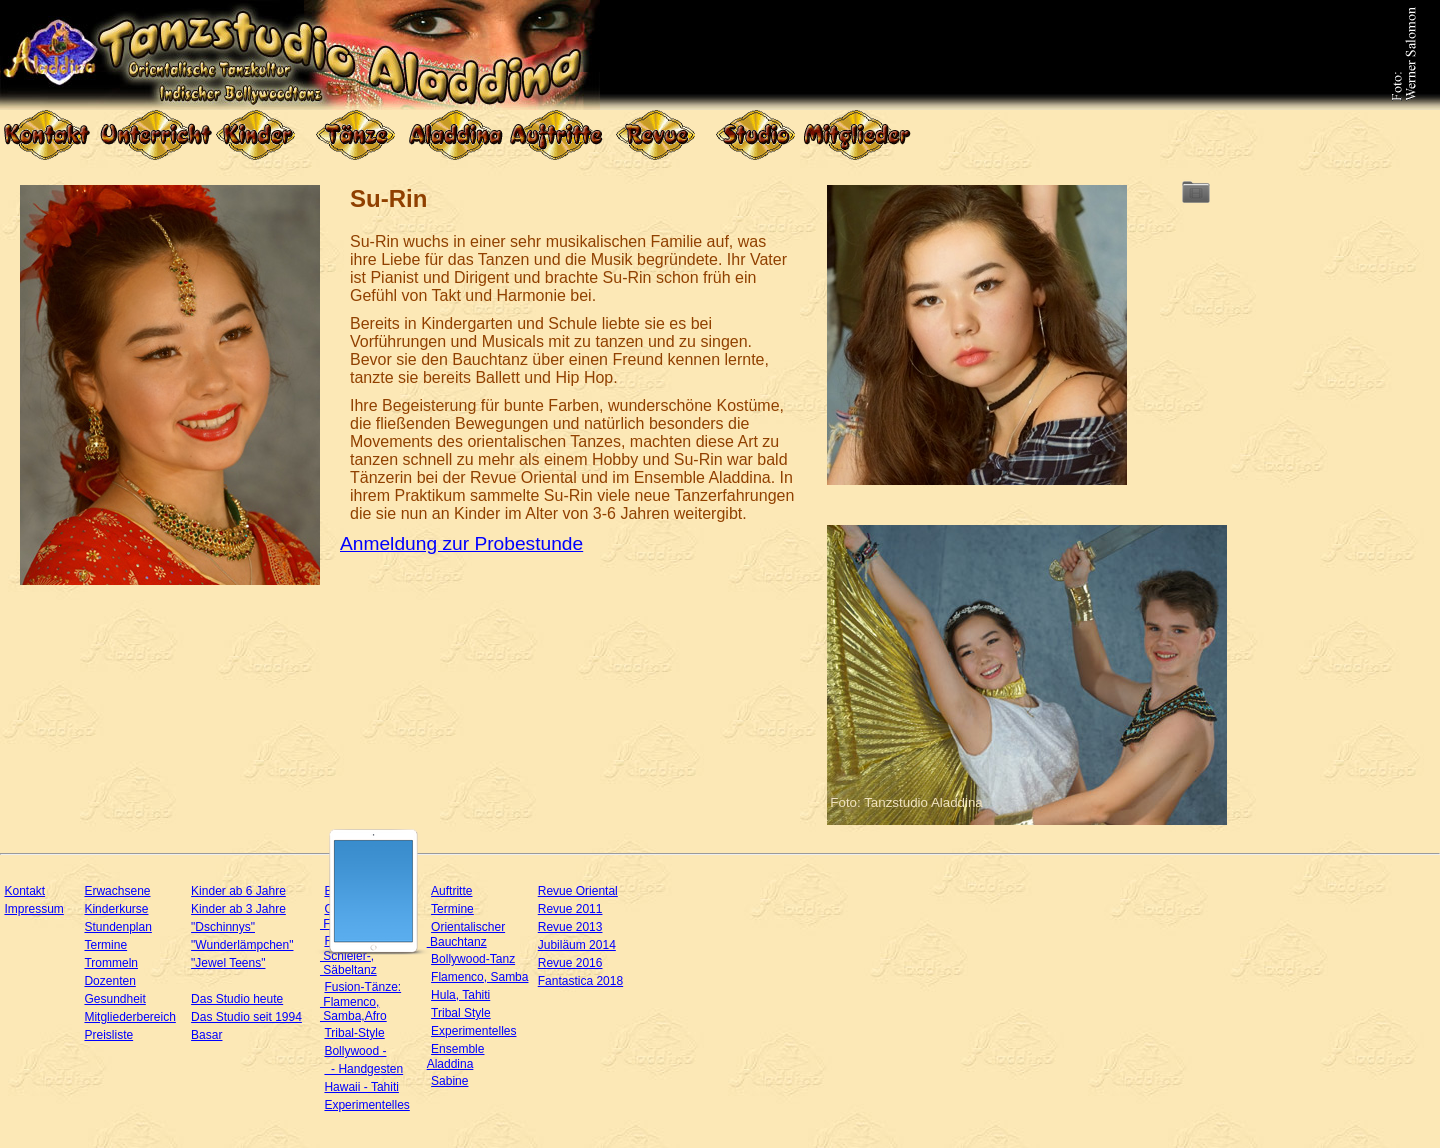  Describe the element at coordinates (373, 890) in the screenshot. I see `indicates a connected iPad Air 2 device` at that location.